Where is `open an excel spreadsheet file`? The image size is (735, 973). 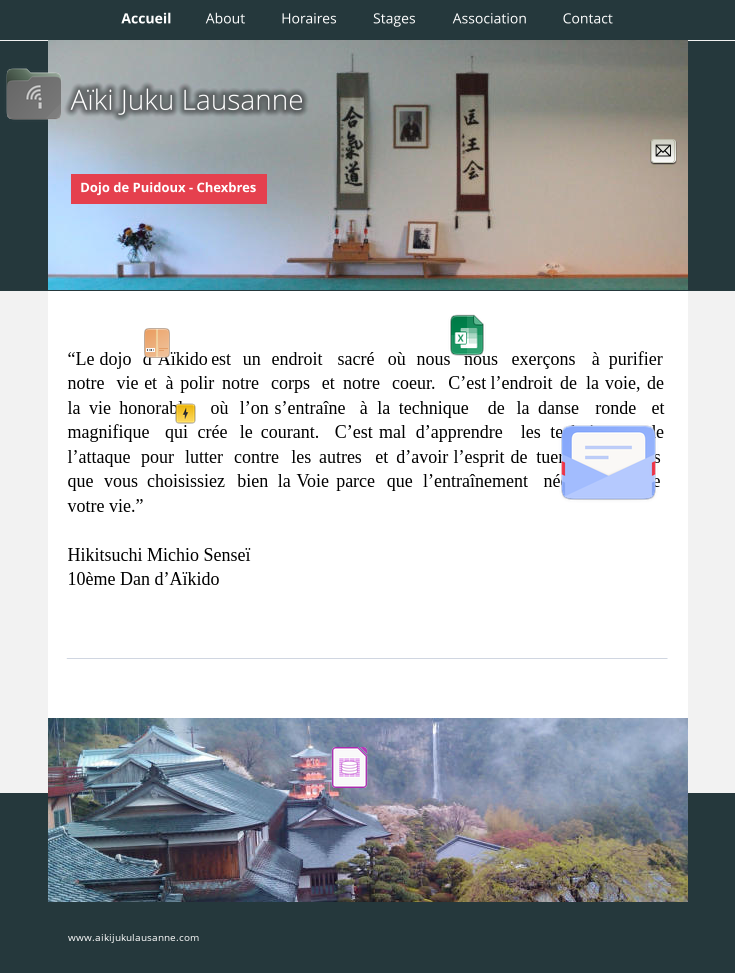
open an excel spreadsheet file is located at coordinates (467, 335).